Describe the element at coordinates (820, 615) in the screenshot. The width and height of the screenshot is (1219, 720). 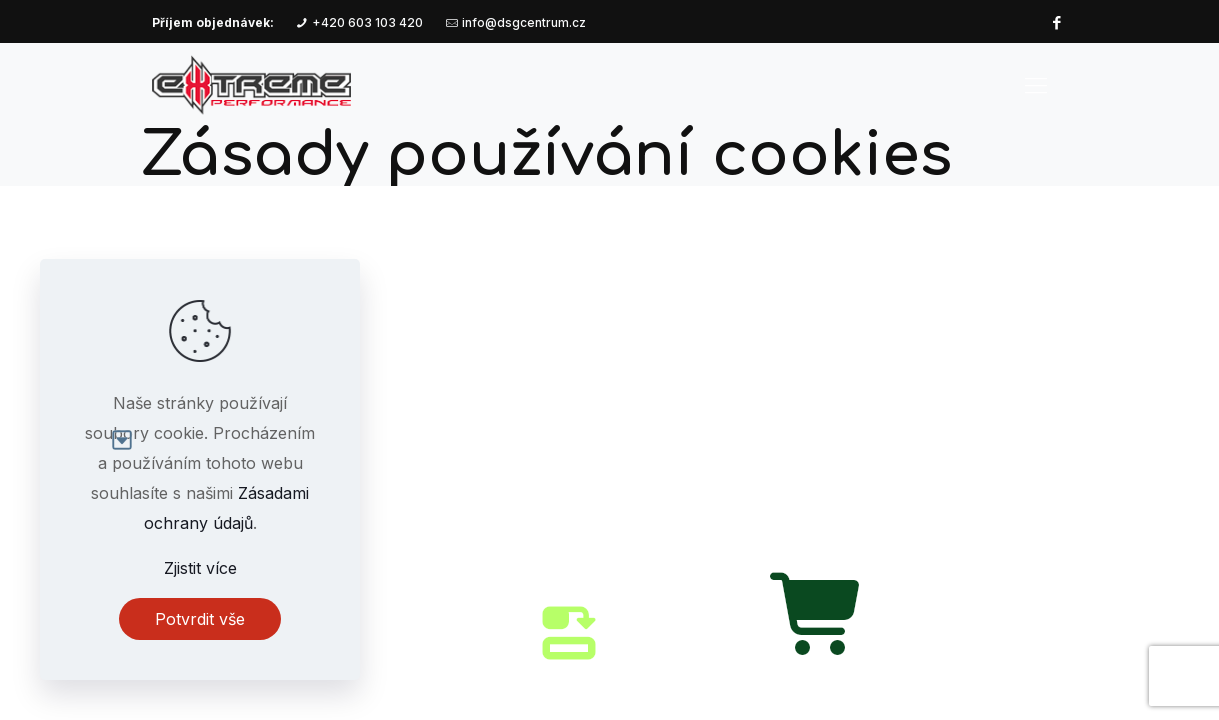
I see `view your shopping cart` at that location.